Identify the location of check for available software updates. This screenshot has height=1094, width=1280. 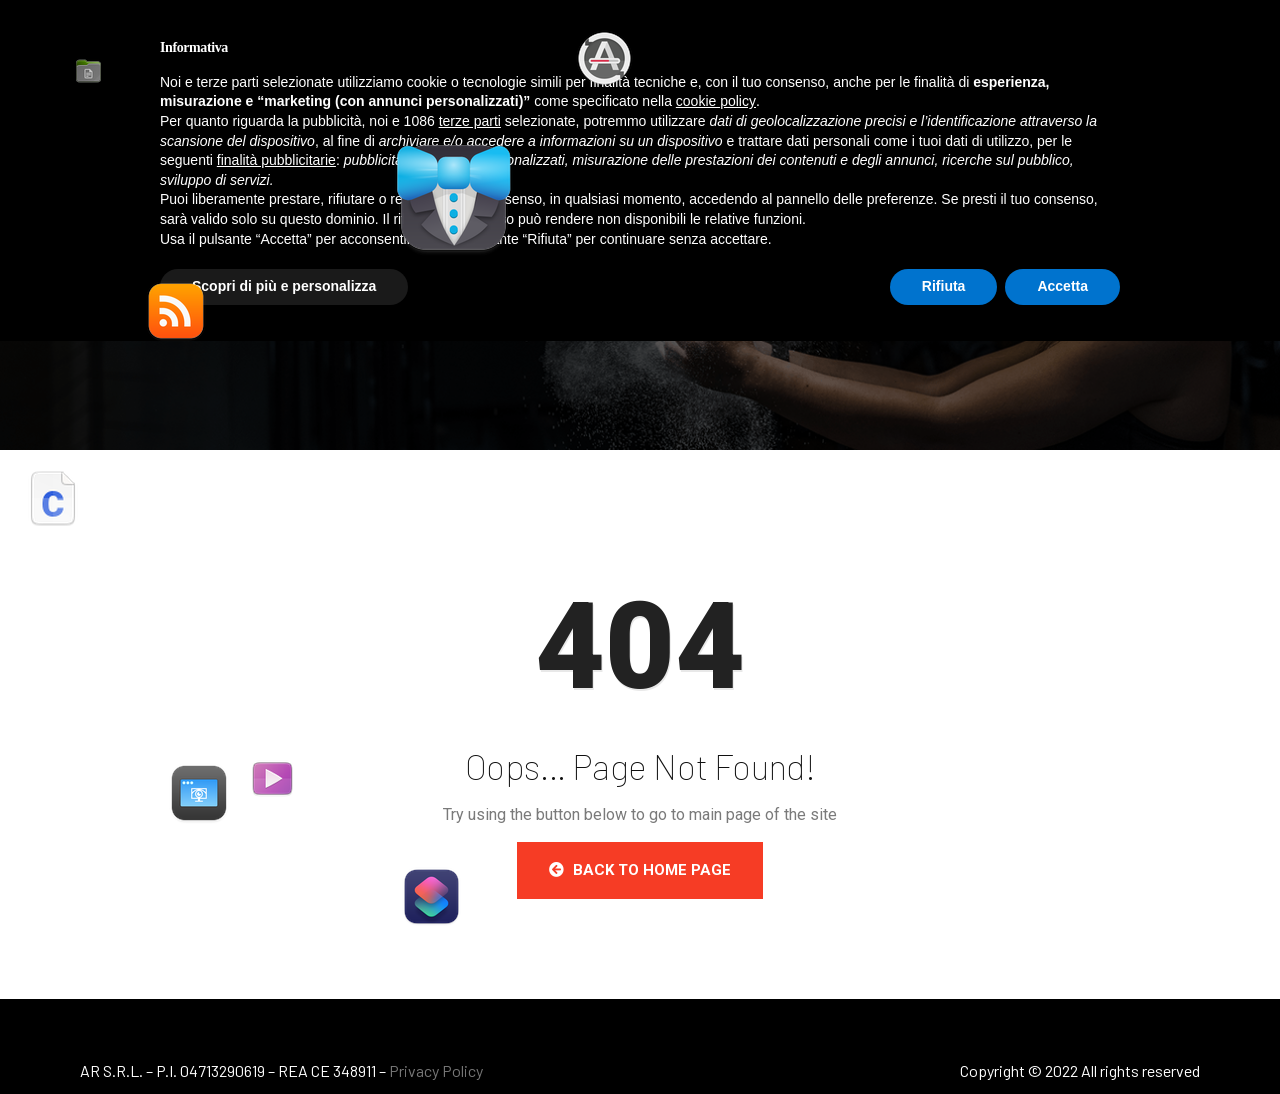
(604, 58).